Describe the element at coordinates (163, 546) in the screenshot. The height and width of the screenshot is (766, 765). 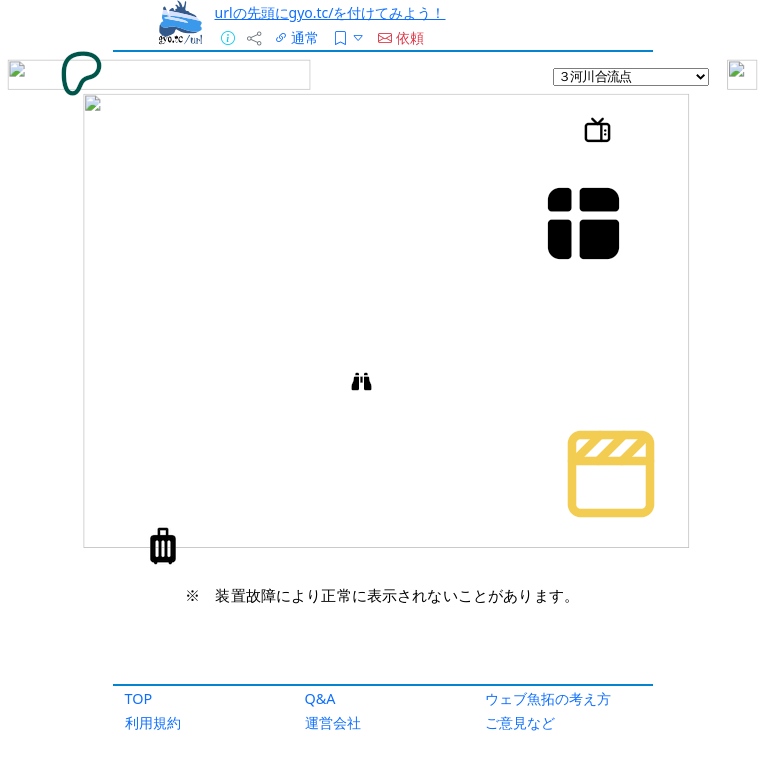
I see `access travel or trip information` at that location.